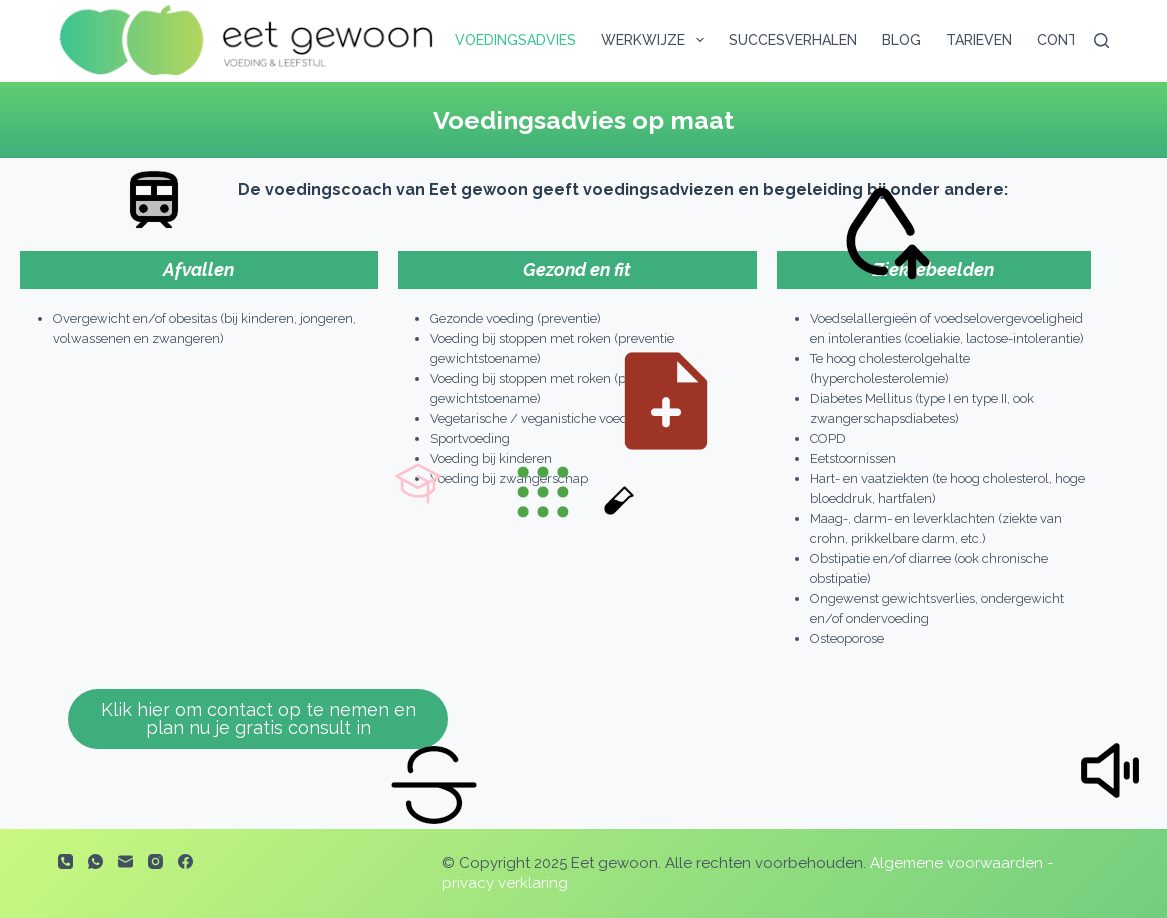 This screenshot has height=918, width=1167. What do you see at coordinates (154, 201) in the screenshot?
I see `view train schedules or routes` at bounding box center [154, 201].